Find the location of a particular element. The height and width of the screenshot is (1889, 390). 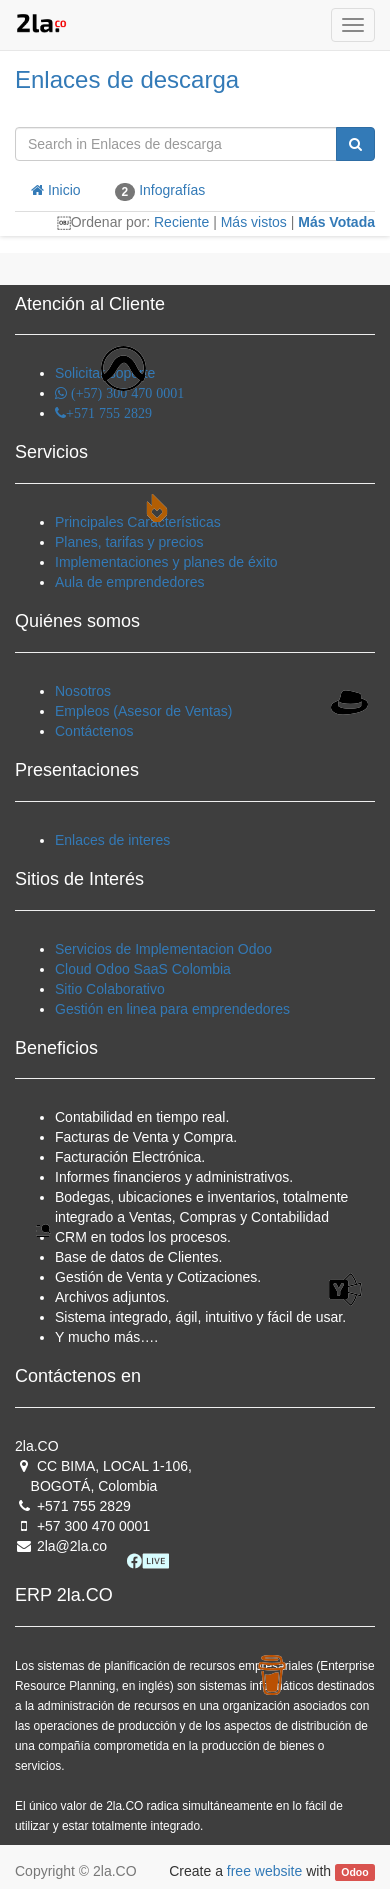

visit fandom wiki website is located at coordinates (157, 508).